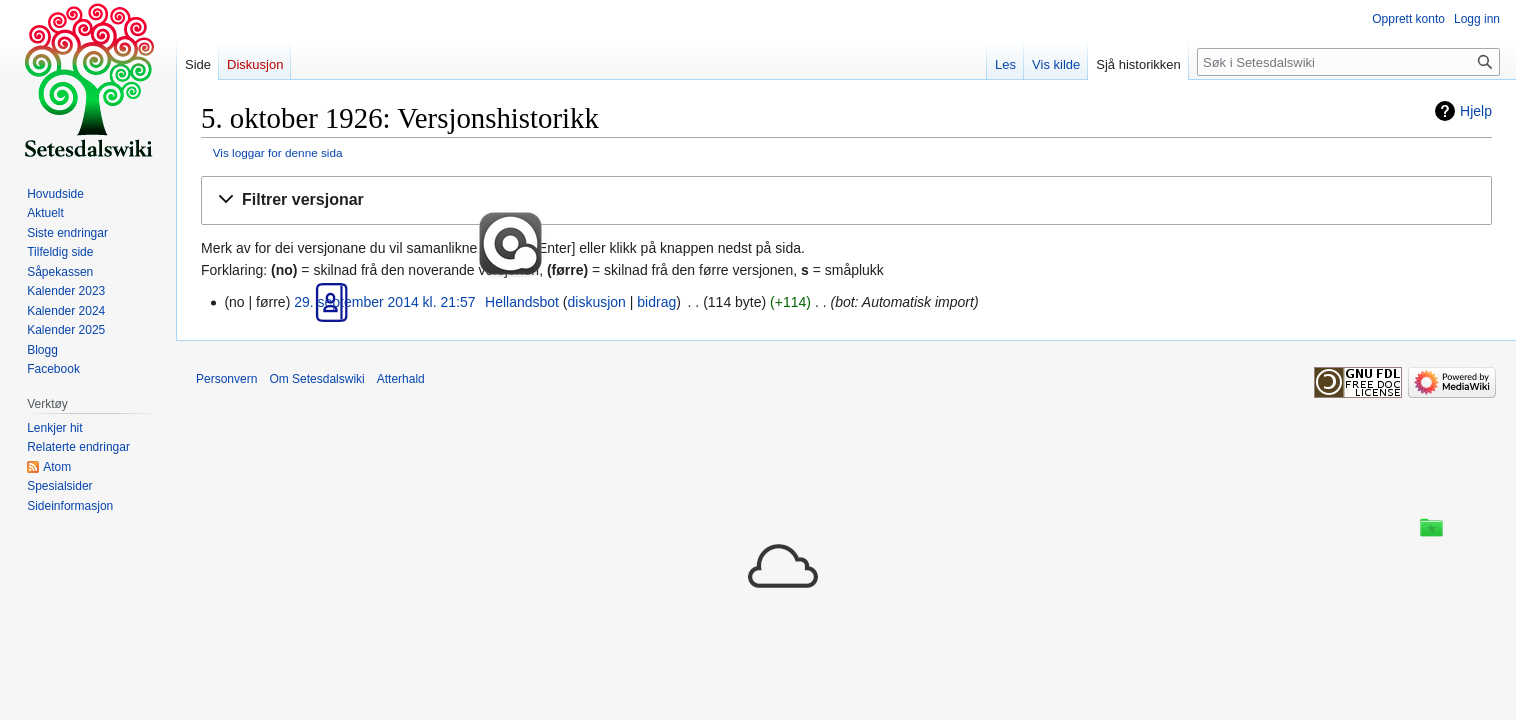 This screenshot has width=1516, height=720. I want to click on access bookmarked or favorite files, so click(1431, 527).